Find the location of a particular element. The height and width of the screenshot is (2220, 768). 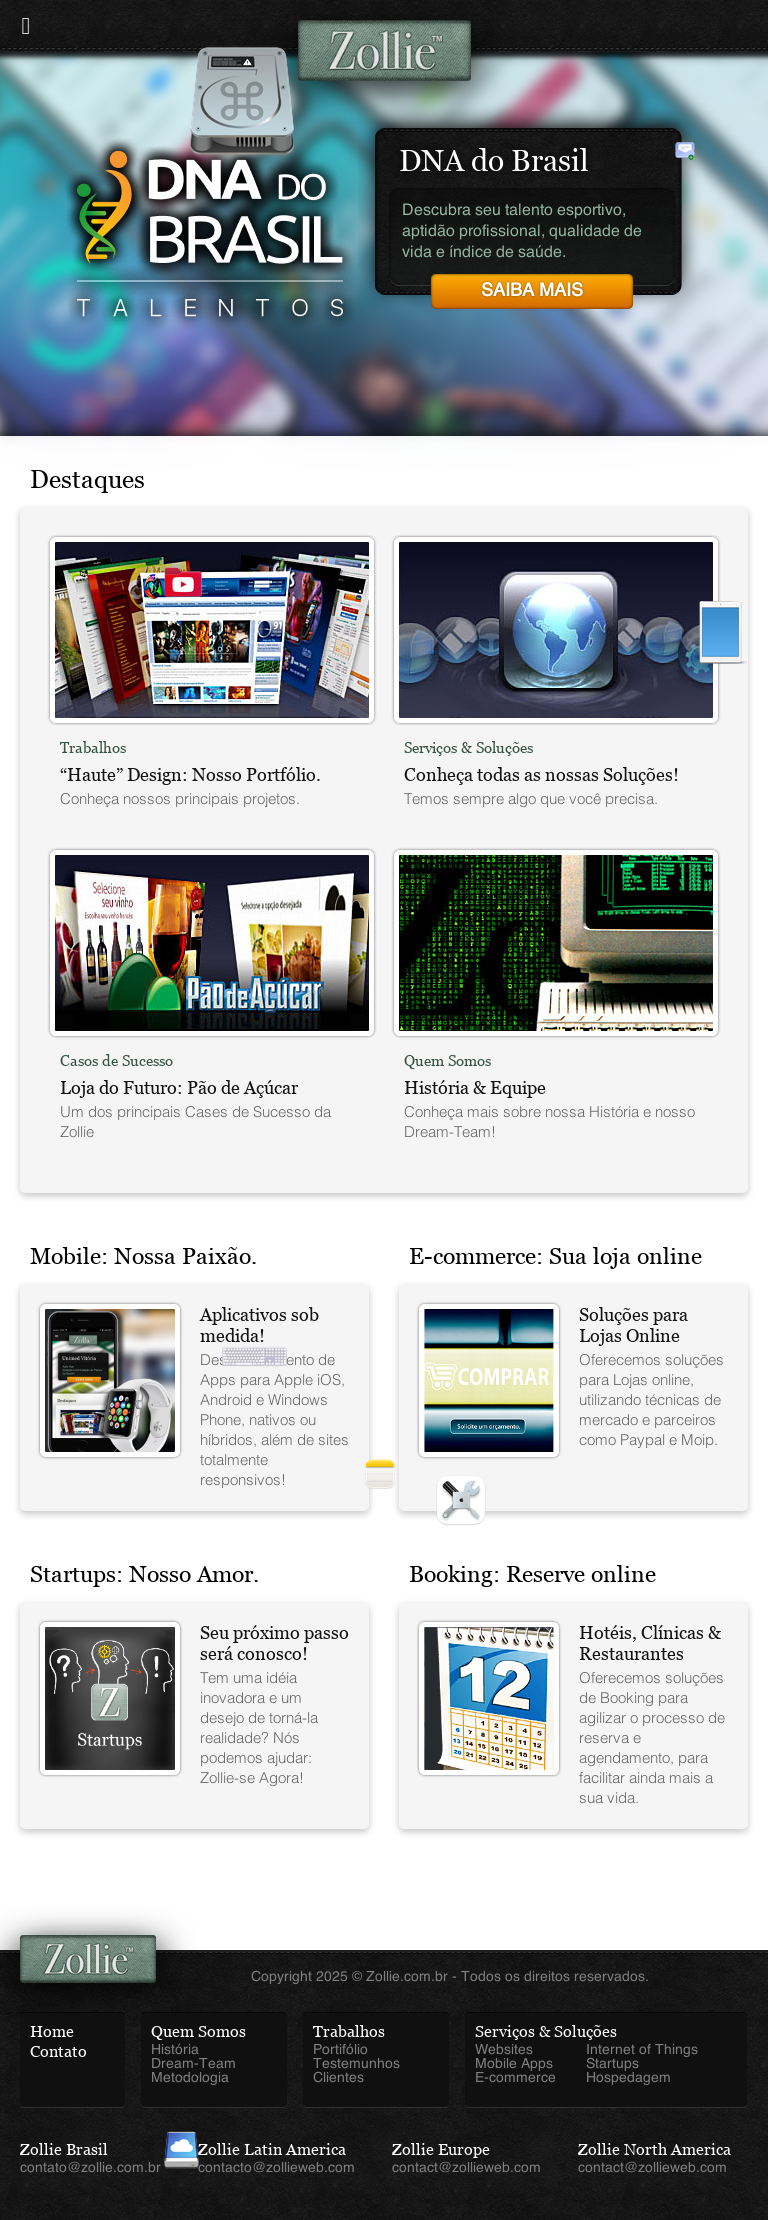

manage expansion card and slot settings is located at coordinates (461, 1500).